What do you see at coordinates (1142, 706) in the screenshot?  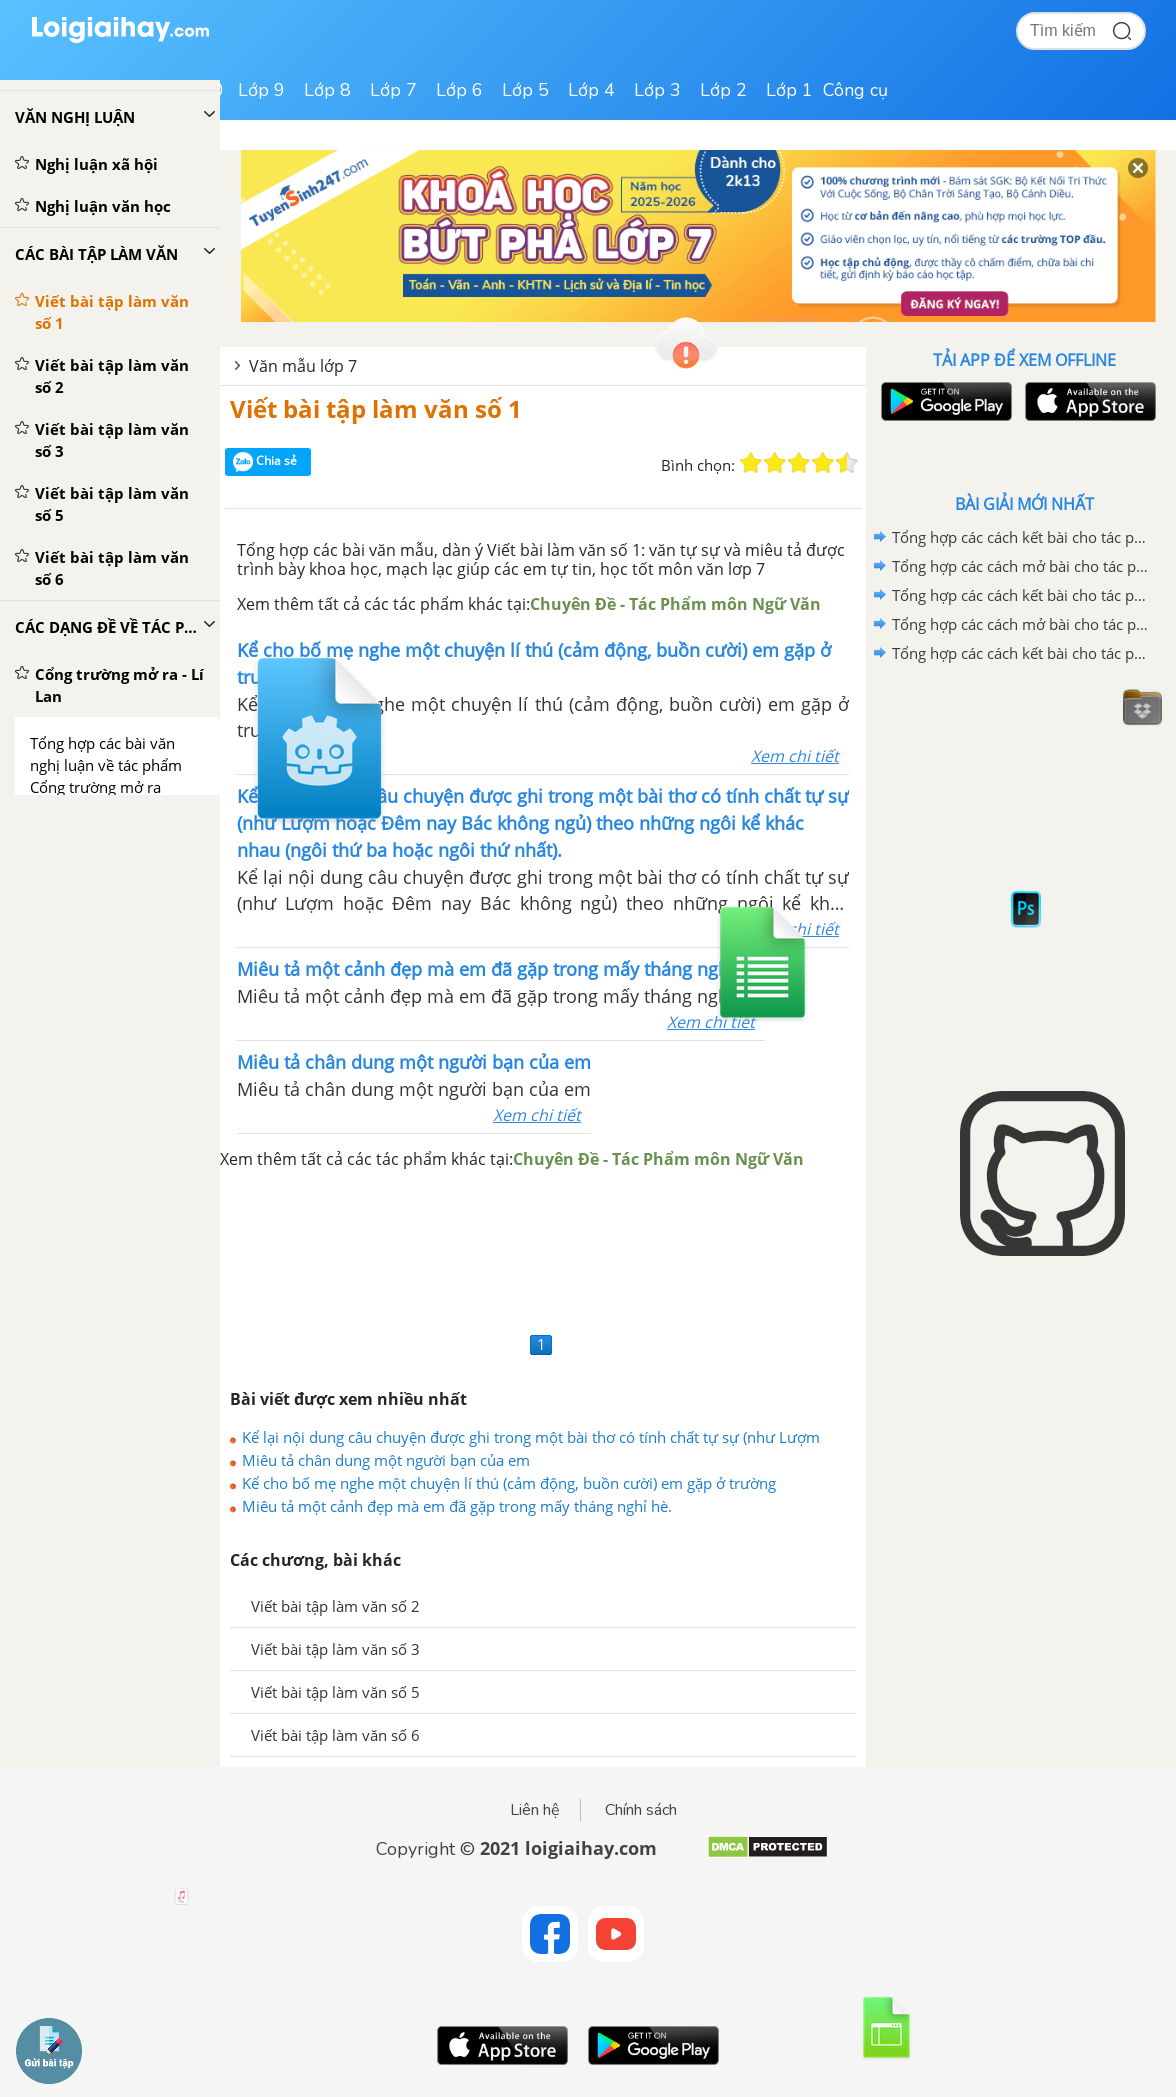 I see `open your dropbox folder` at bounding box center [1142, 706].